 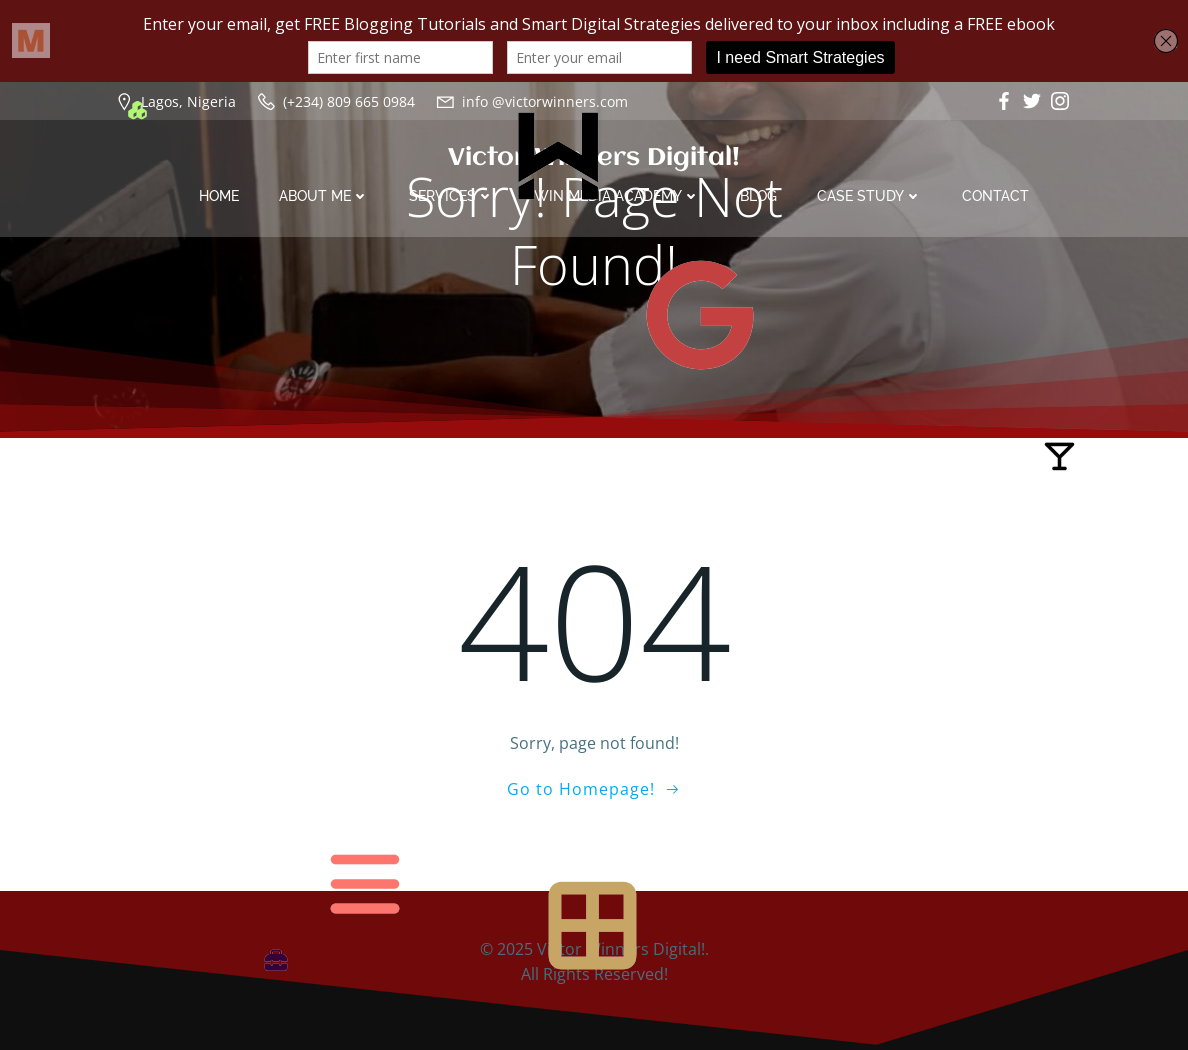 I want to click on access bar or cocktail menu, so click(x=1059, y=455).